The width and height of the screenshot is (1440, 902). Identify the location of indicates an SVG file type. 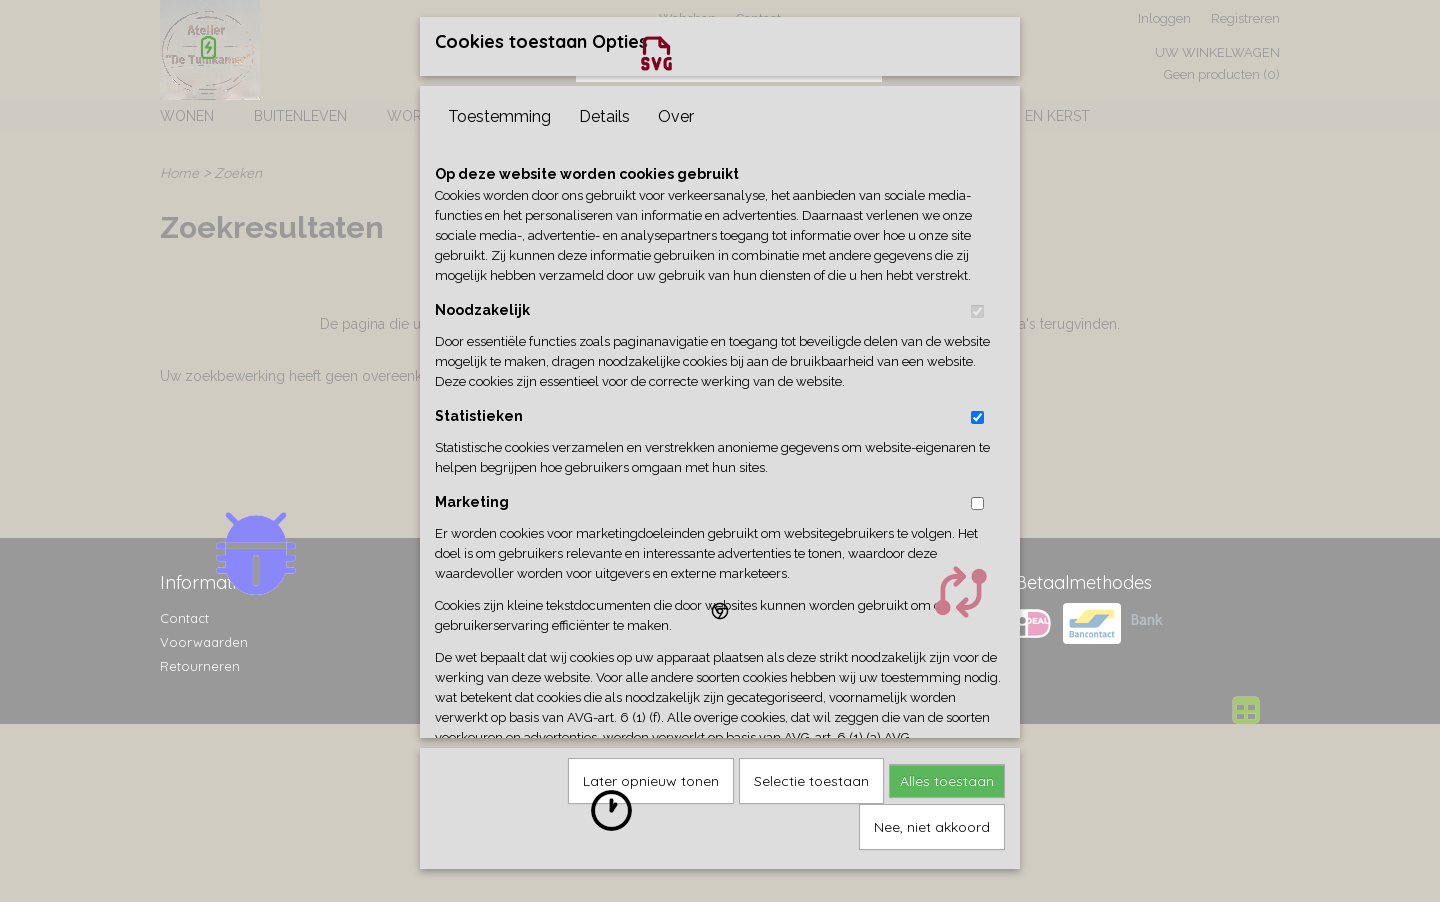
(656, 53).